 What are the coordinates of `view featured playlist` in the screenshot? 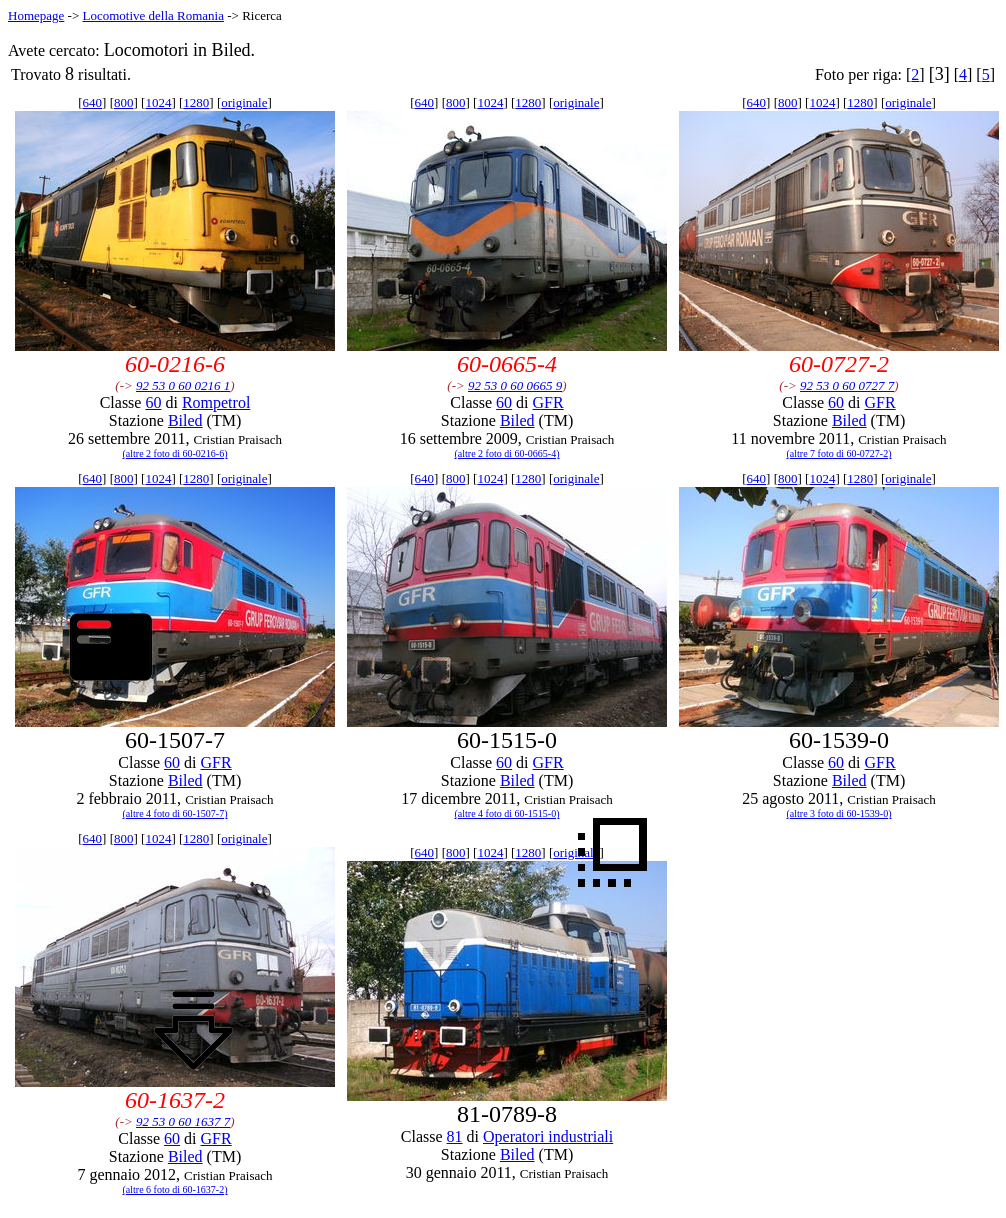 It's located at (111, 647).